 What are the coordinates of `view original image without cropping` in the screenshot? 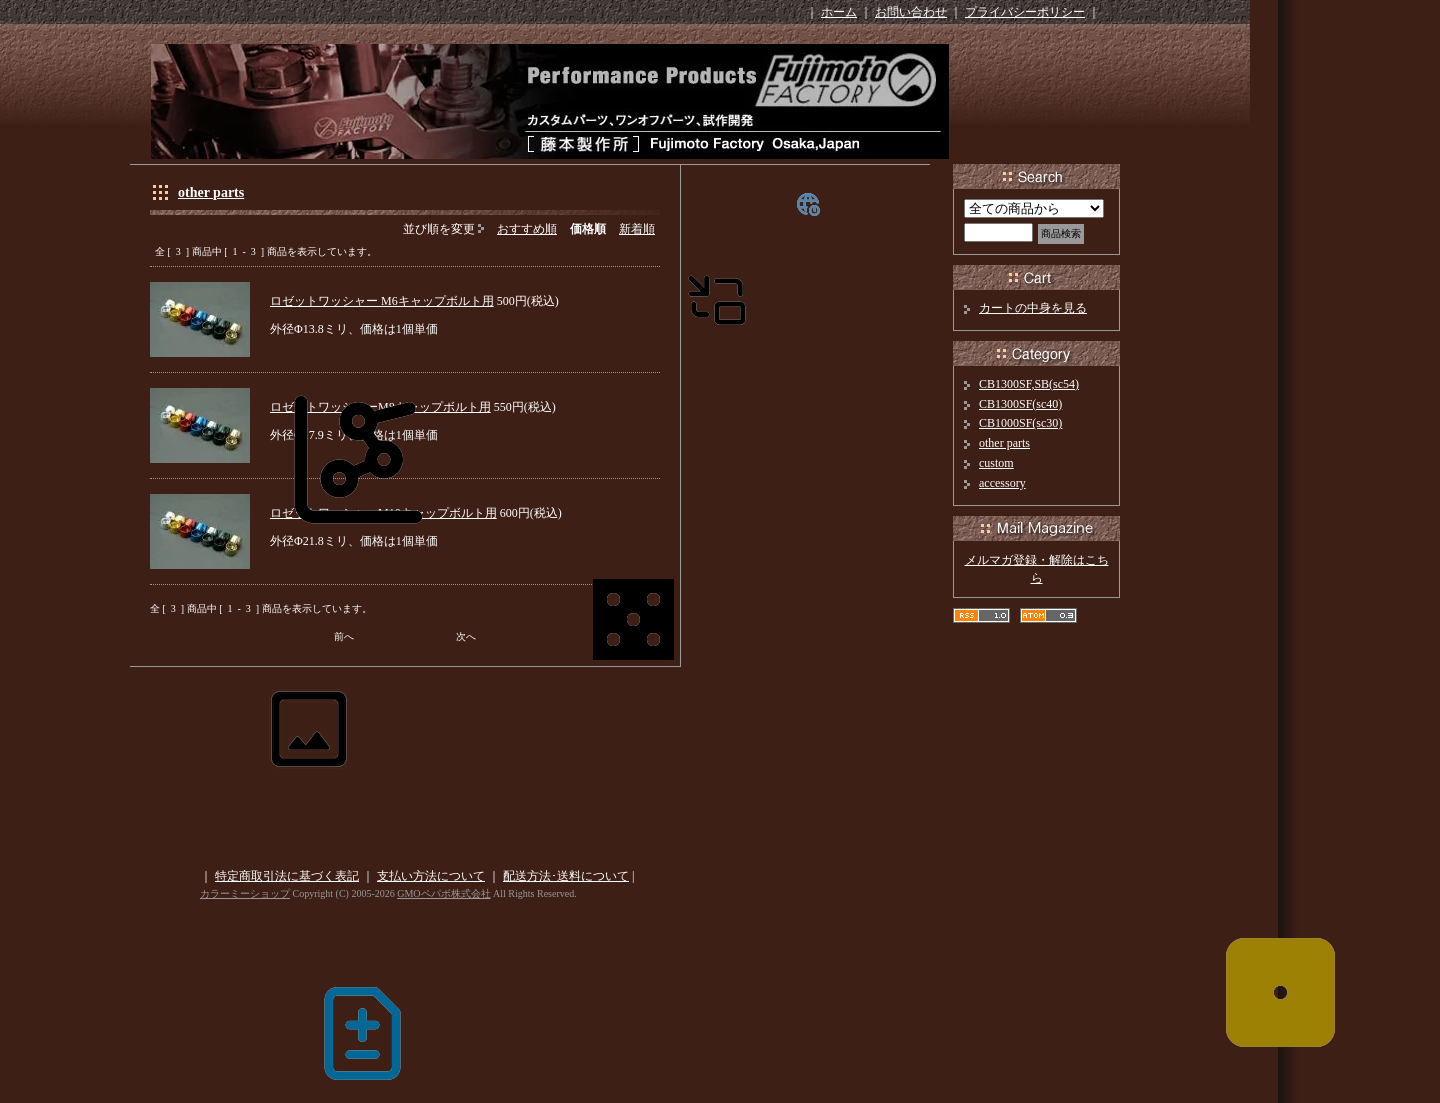 It's located at (309, 729).